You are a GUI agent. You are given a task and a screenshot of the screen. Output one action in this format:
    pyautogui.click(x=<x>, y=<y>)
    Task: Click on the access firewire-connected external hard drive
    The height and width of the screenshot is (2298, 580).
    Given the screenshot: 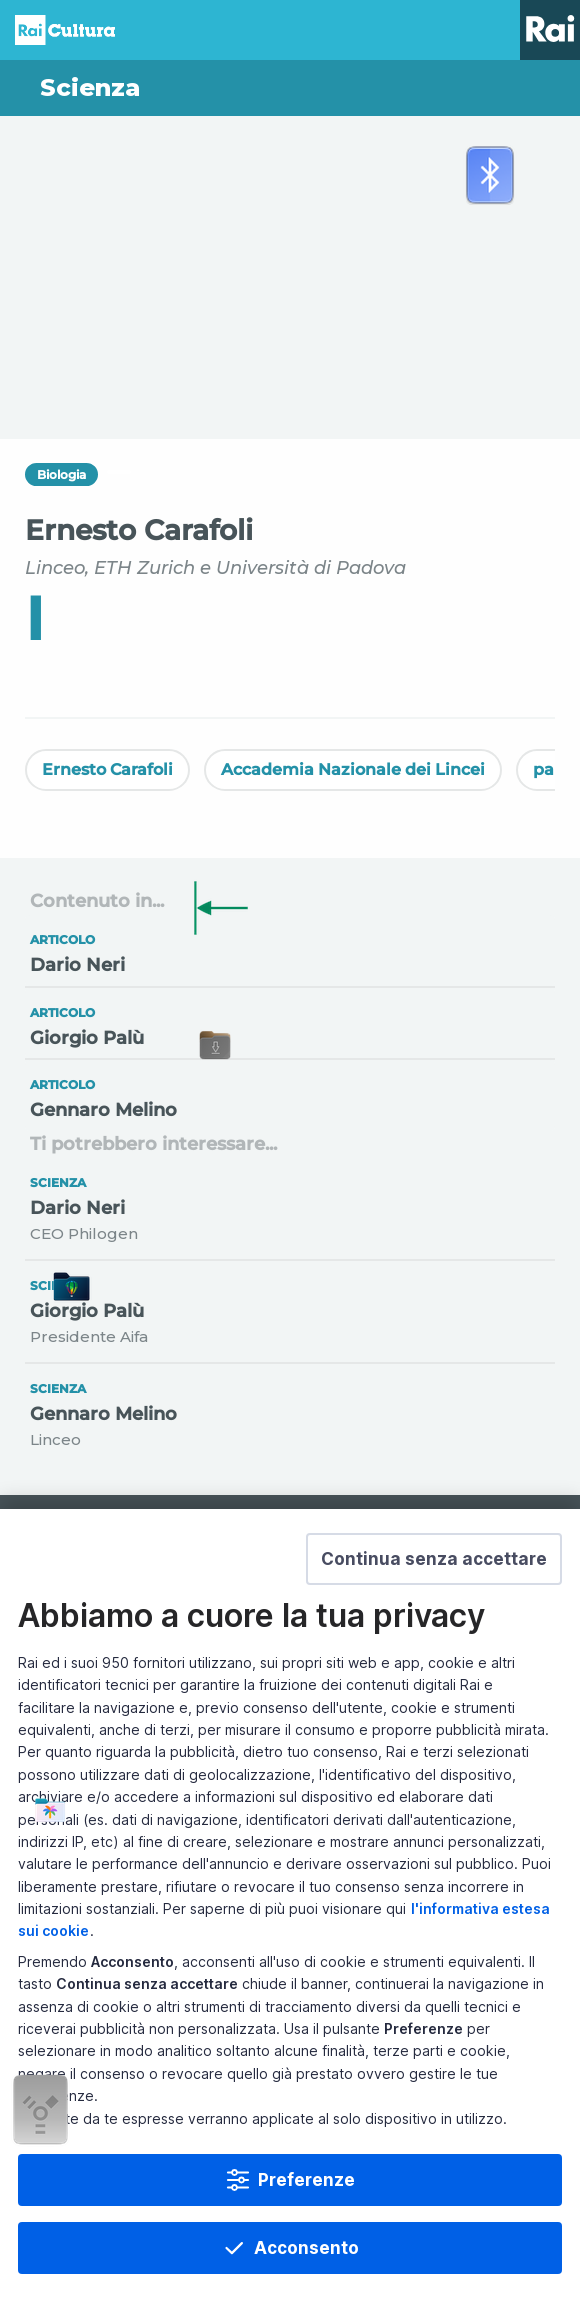 What is the action you would take?
    pyautogui.click(x=40, y=2109)
    